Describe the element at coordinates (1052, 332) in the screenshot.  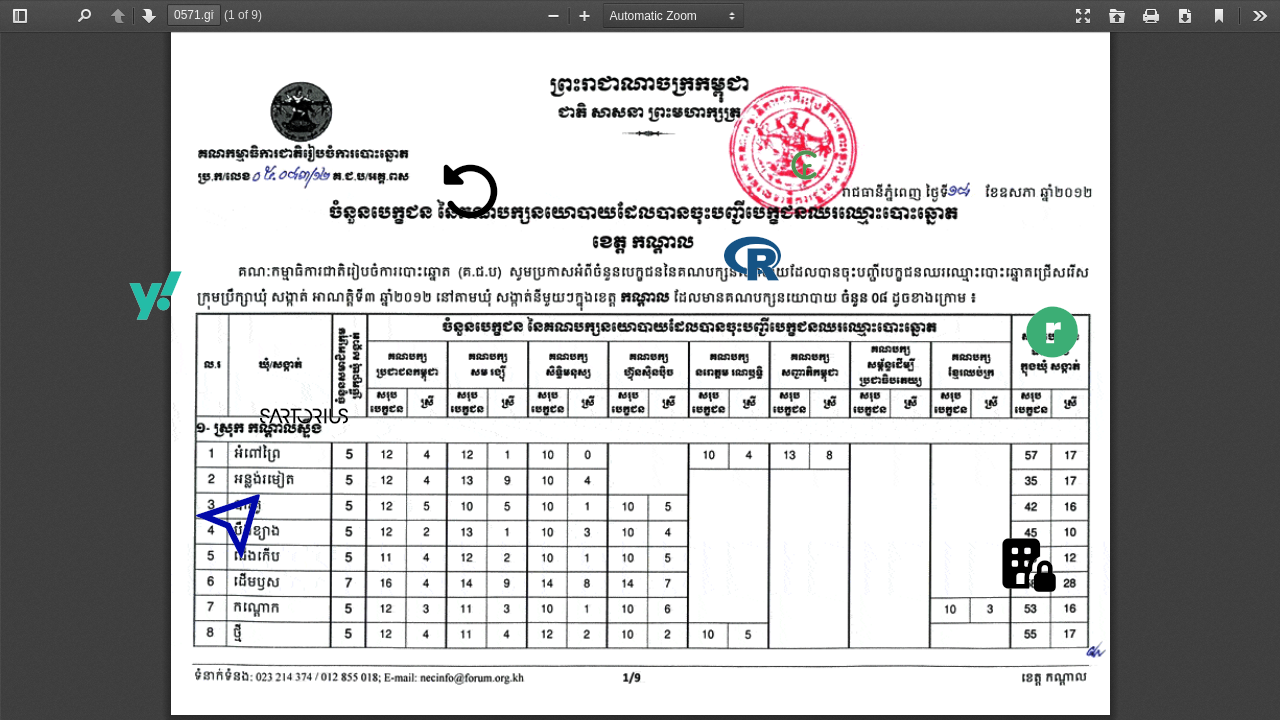
I see `open ravelry app or website` at that location.